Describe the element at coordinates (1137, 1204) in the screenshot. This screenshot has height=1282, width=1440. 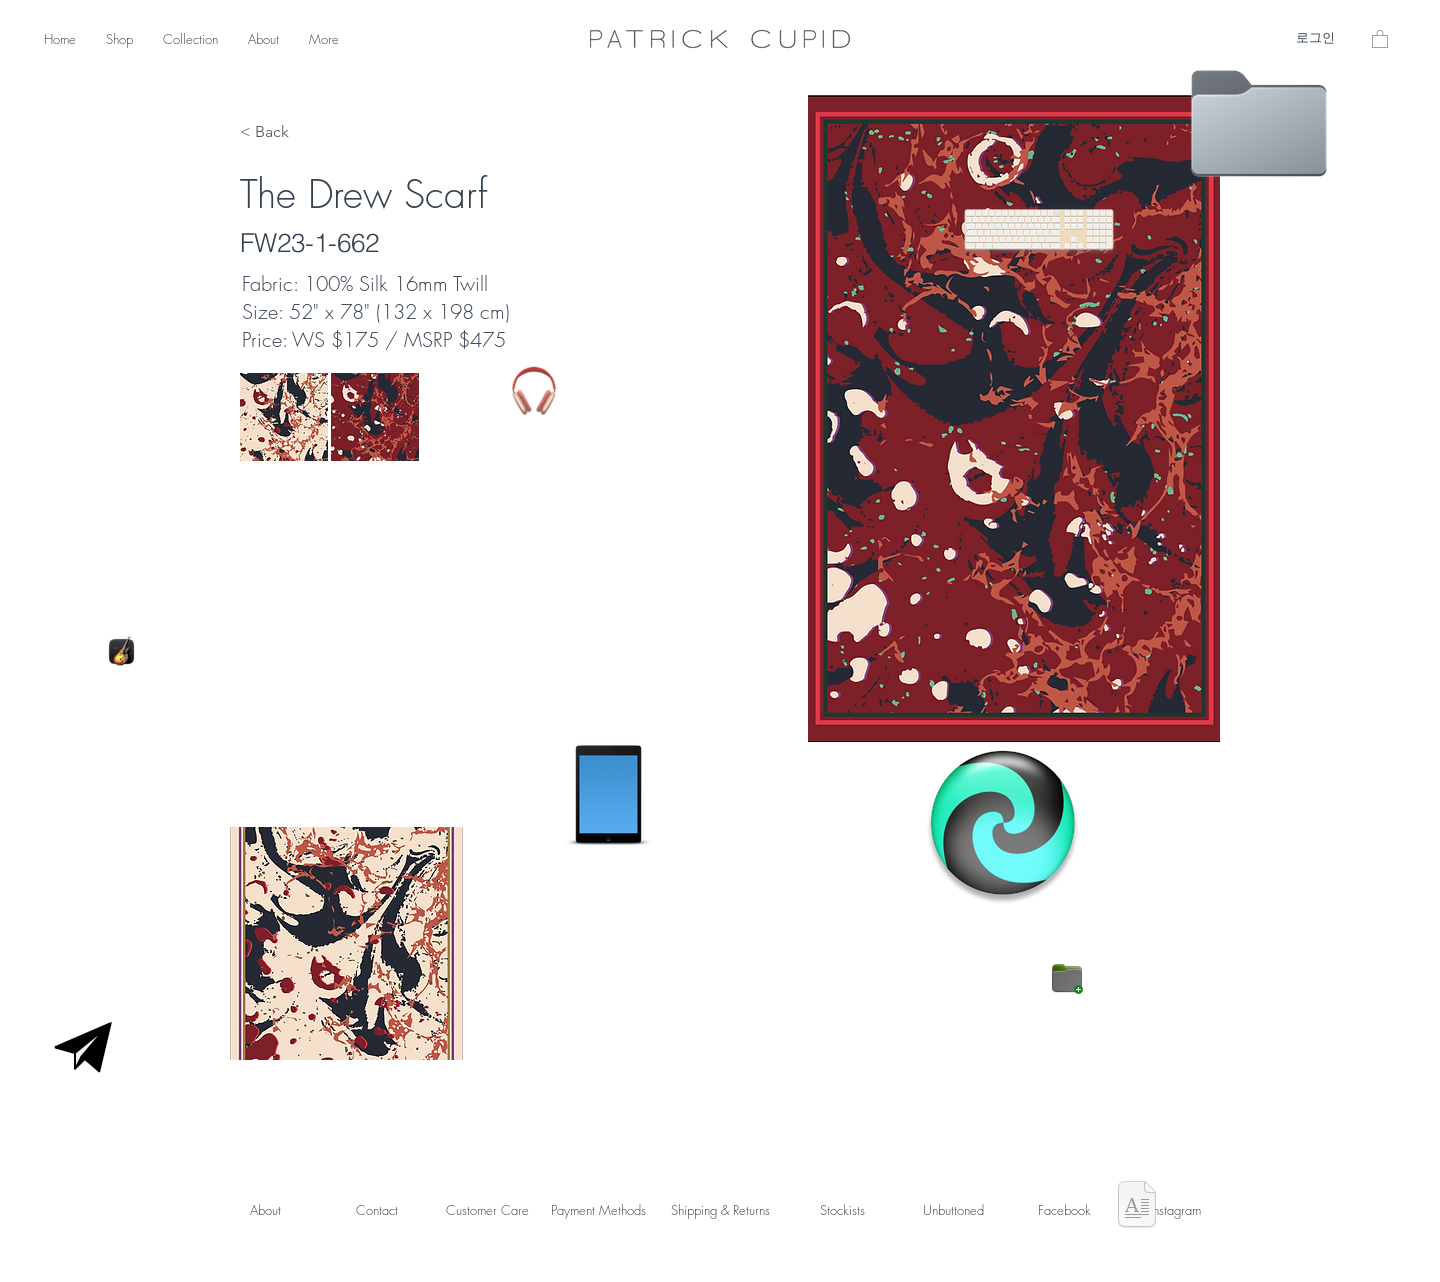
I see `a rich text or formatted document file` at that location.